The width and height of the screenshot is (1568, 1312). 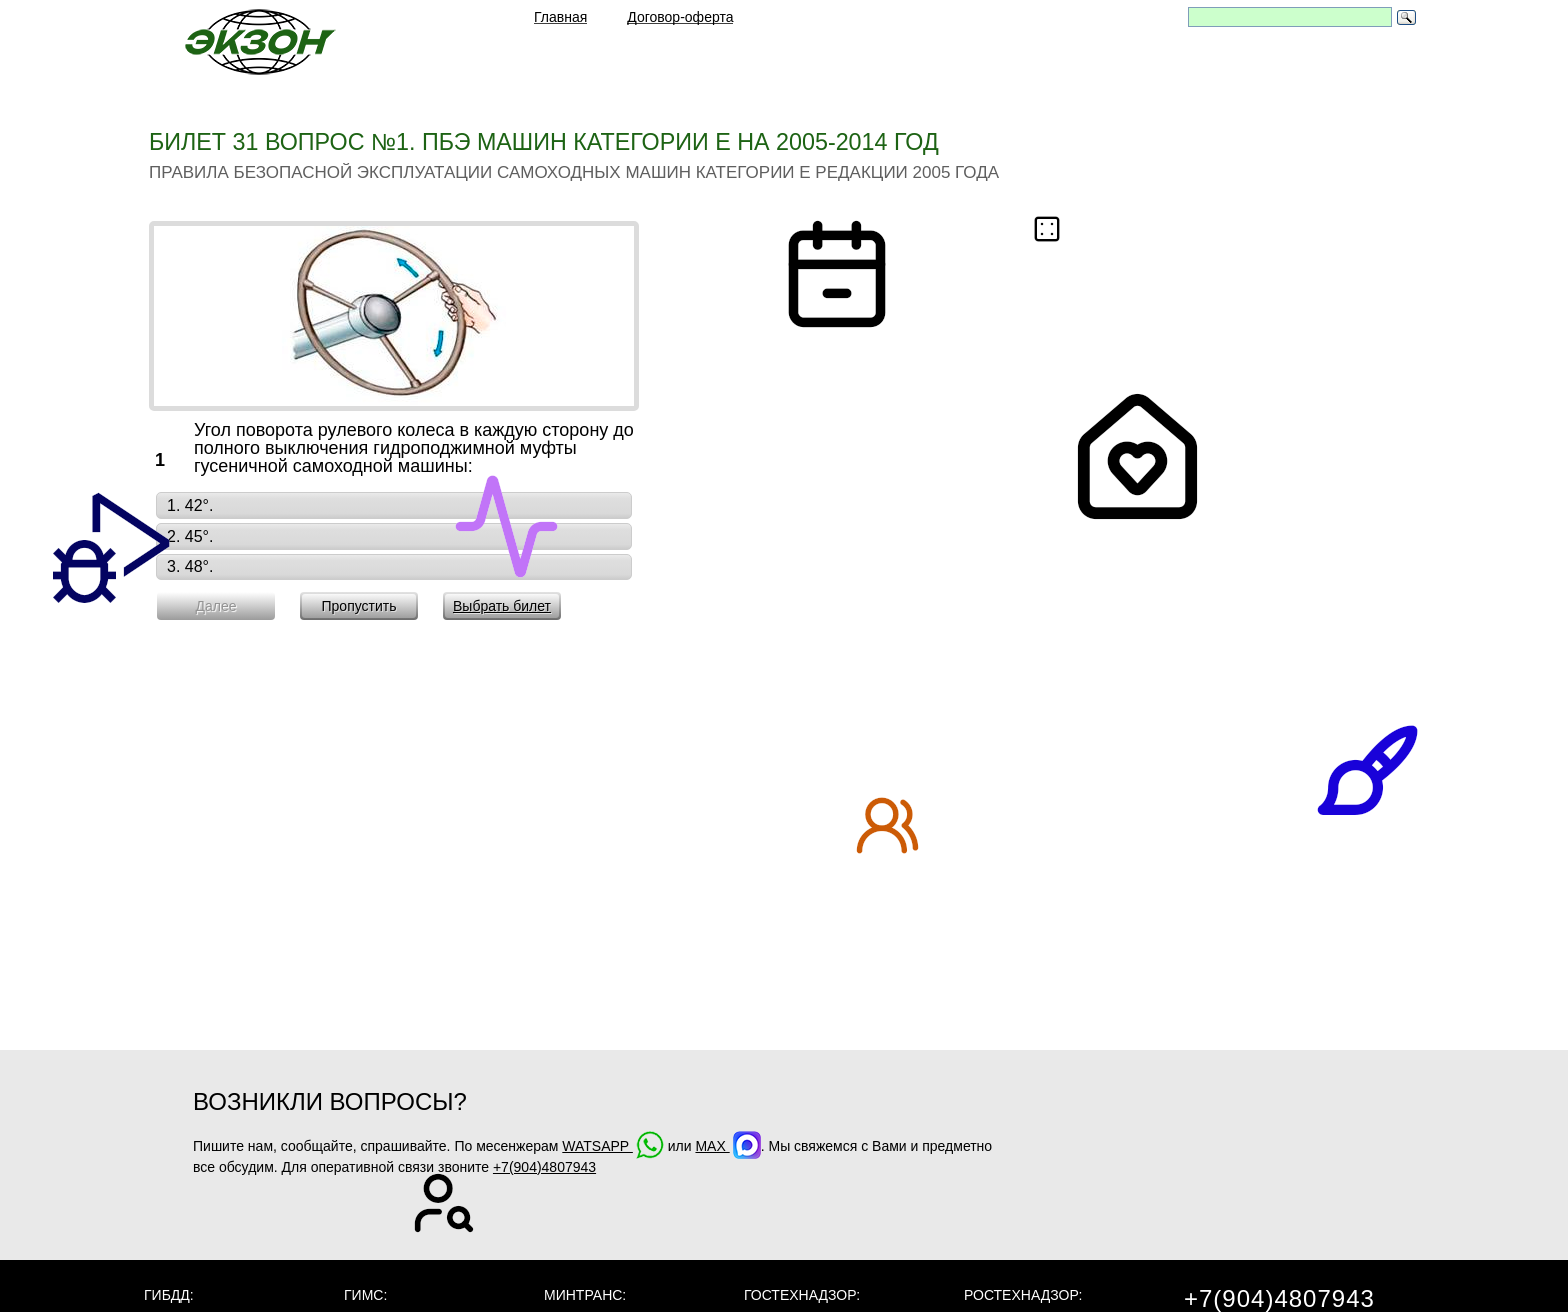 What do you see at coordinates (837, 274) in the screenshot?
I see `remove an event from your calendar` at bounding box center [837, 274].